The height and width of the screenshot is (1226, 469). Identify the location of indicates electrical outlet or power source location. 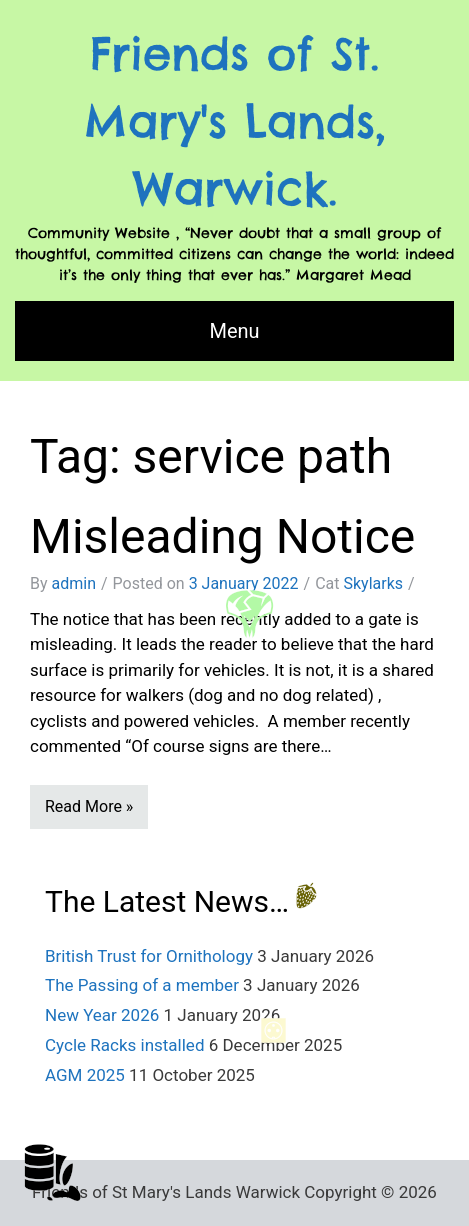
(273, 1030).